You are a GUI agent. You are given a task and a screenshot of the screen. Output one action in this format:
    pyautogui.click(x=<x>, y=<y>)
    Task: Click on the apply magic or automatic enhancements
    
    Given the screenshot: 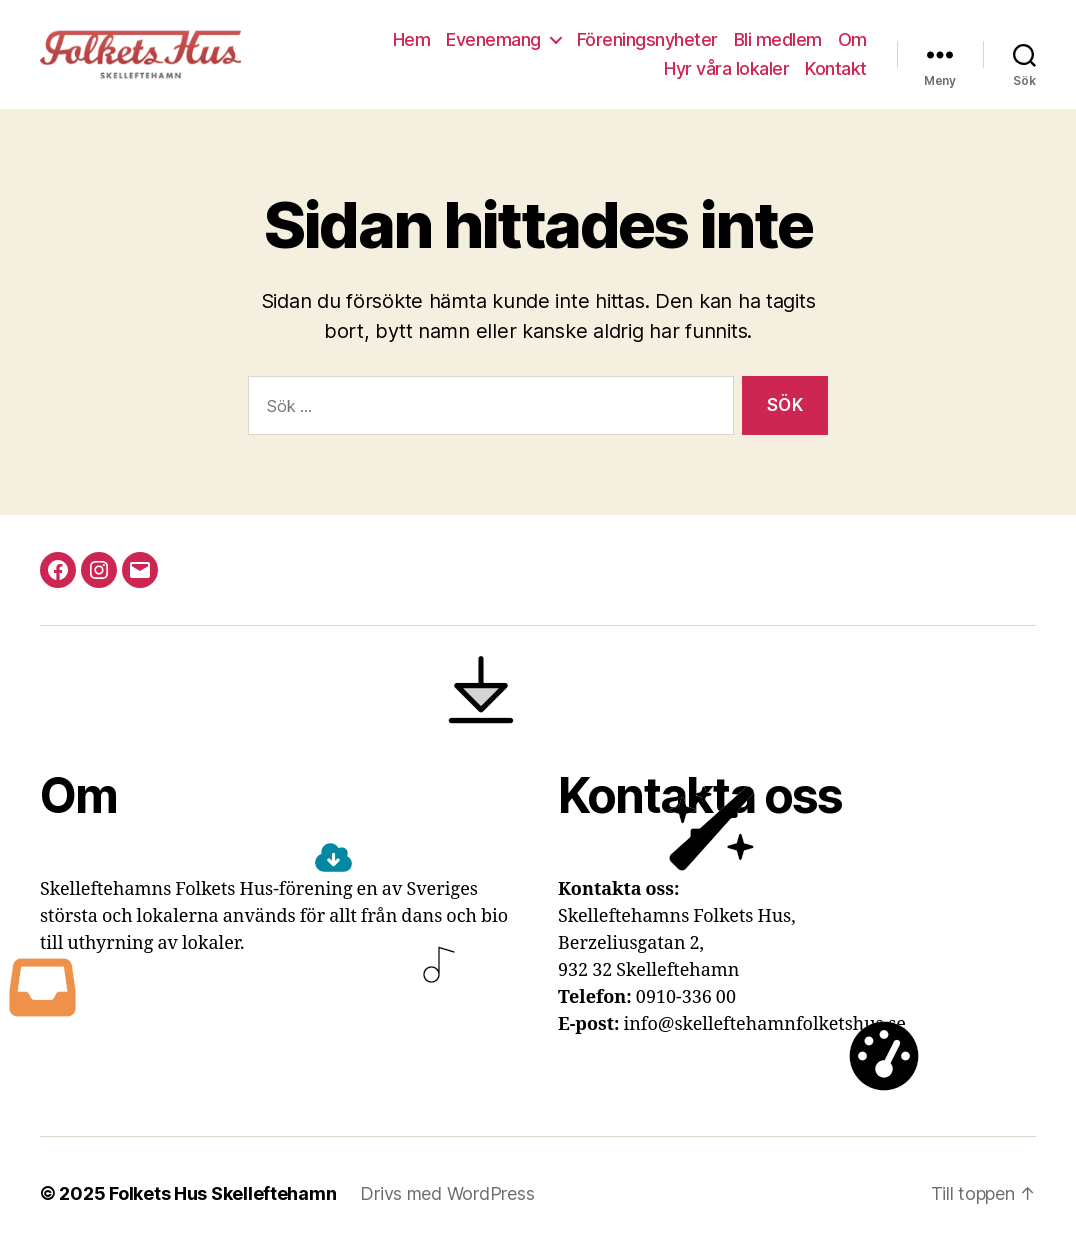 What is the action you would take?
    pyautogui.click(x=711, y=828)
    